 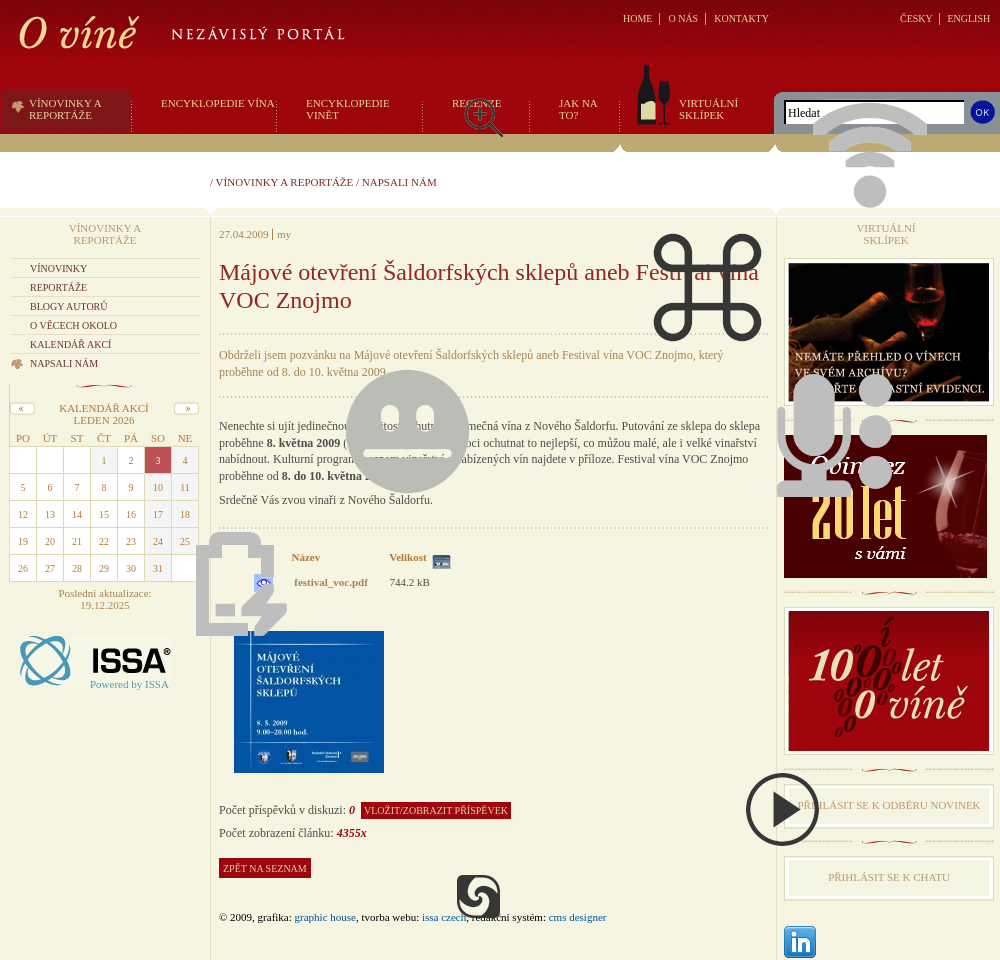 What do you see at coordinates (870, 151) in the screenshot?
I see `indicates wireless network connection status` at bounding box center [870, 151].